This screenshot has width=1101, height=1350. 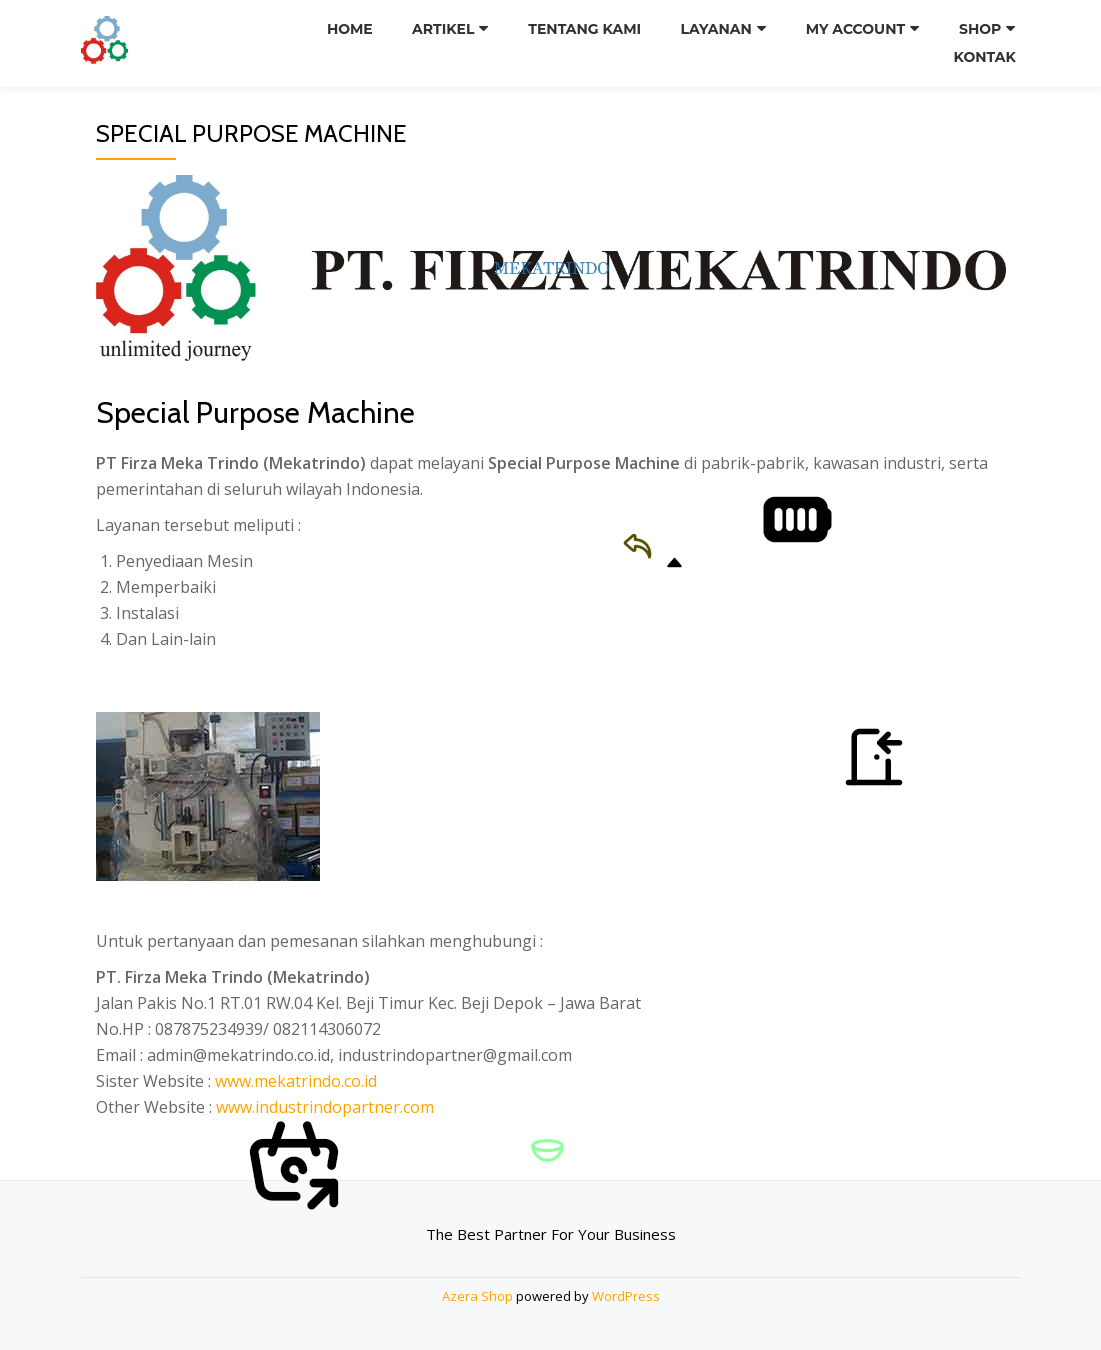 I want to click on switch to hemisphere or dome view, so click(x=547, y=1150).